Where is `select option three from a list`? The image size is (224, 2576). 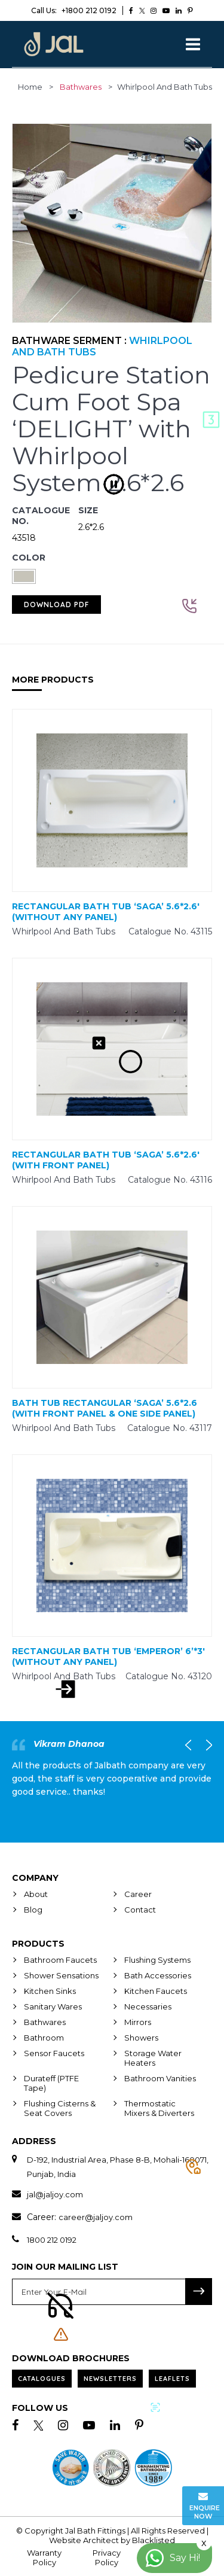 select option three from a list is located at coordinates (211, 419).